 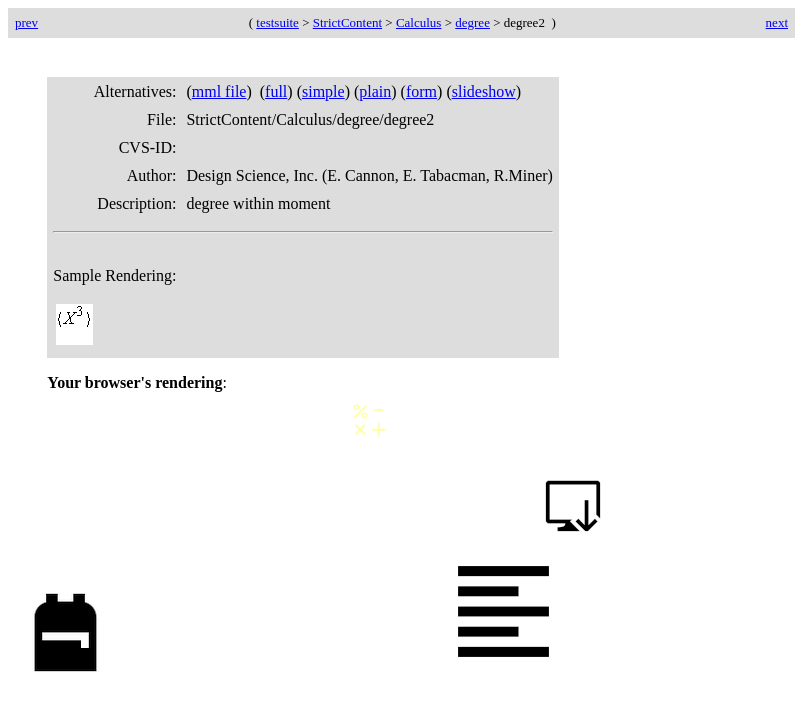 What do you see at coordinates (503, 611) in the screenshot?
I see `align text to the left margin` at bounding box center [503, 611].